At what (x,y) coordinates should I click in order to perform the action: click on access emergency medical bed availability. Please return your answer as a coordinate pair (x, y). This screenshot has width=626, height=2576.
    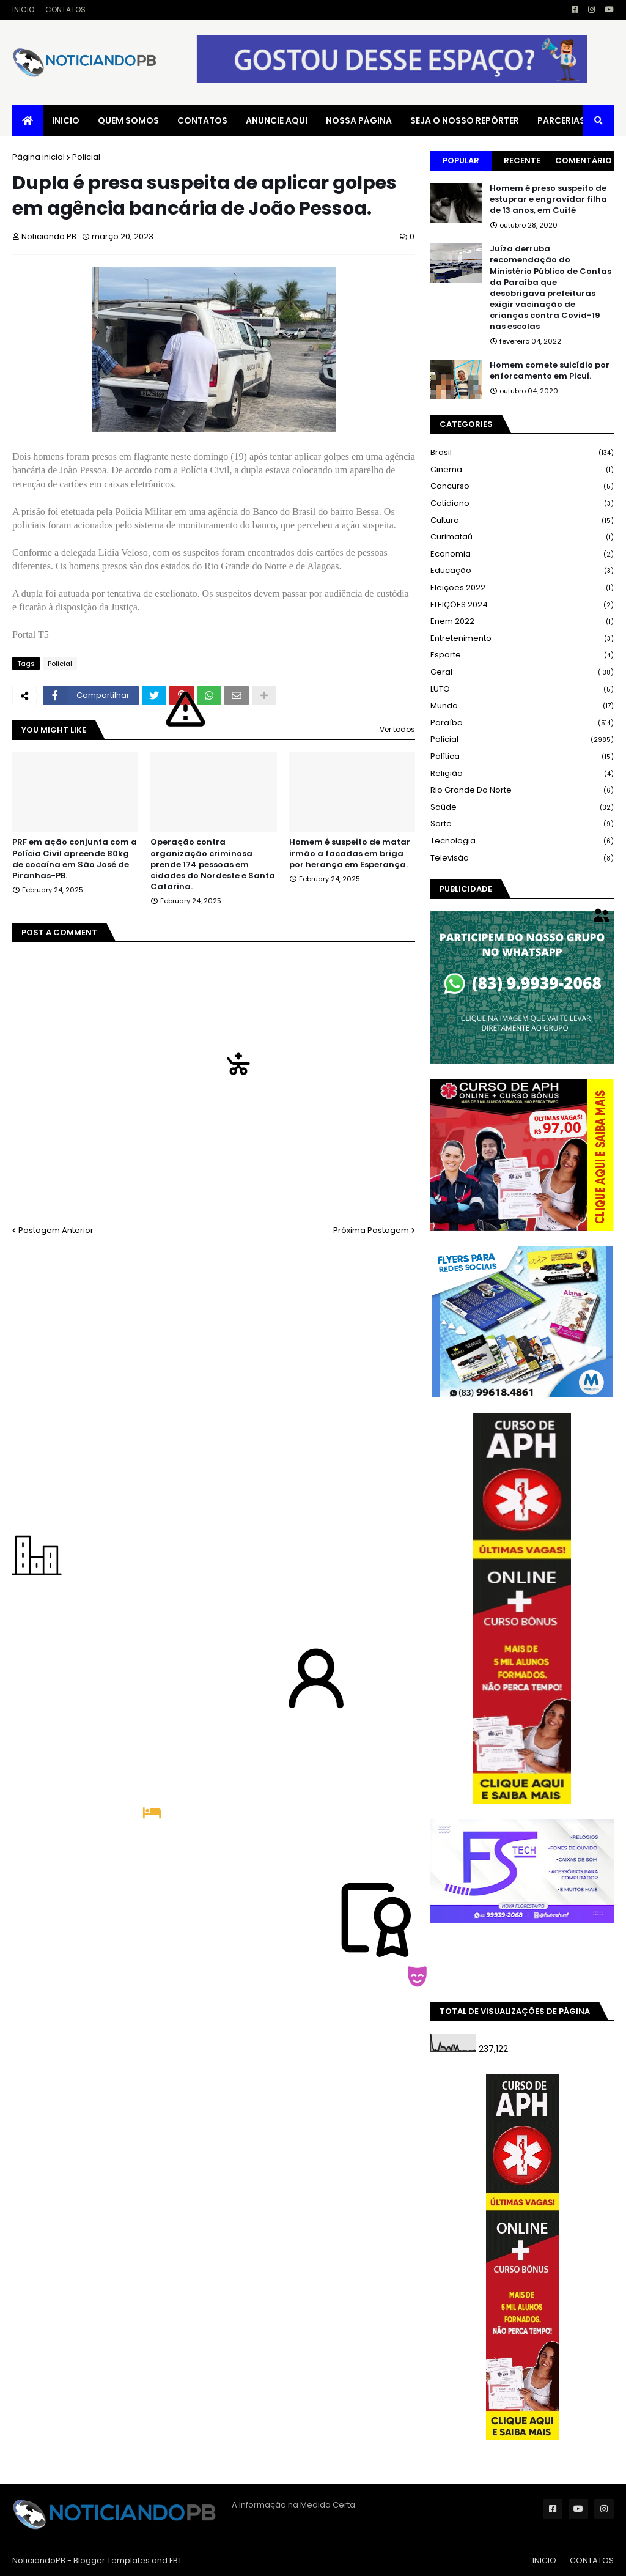
    Looking at the image, I should click on (238, 1064).